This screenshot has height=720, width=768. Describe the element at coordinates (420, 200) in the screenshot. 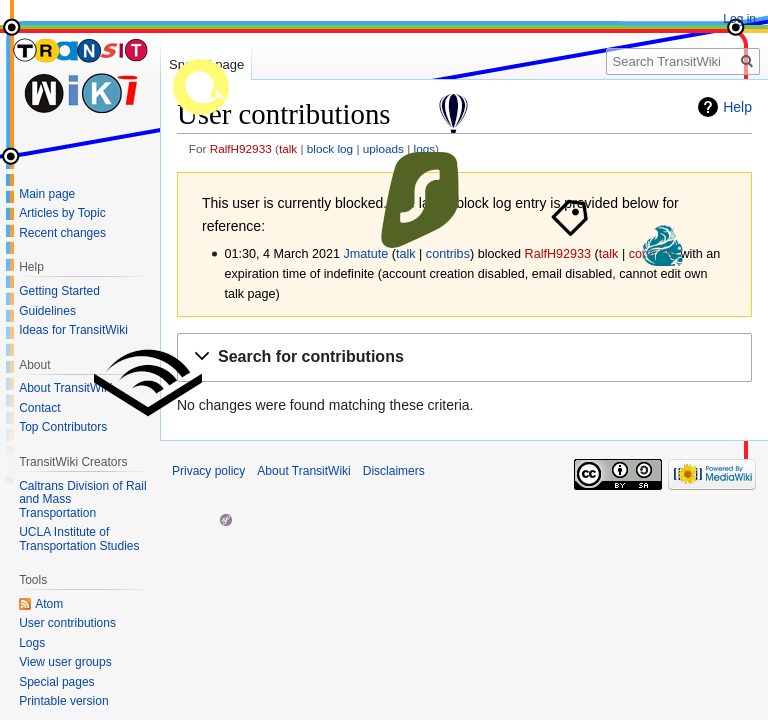

I see `open surfshark vpn app` at that location.